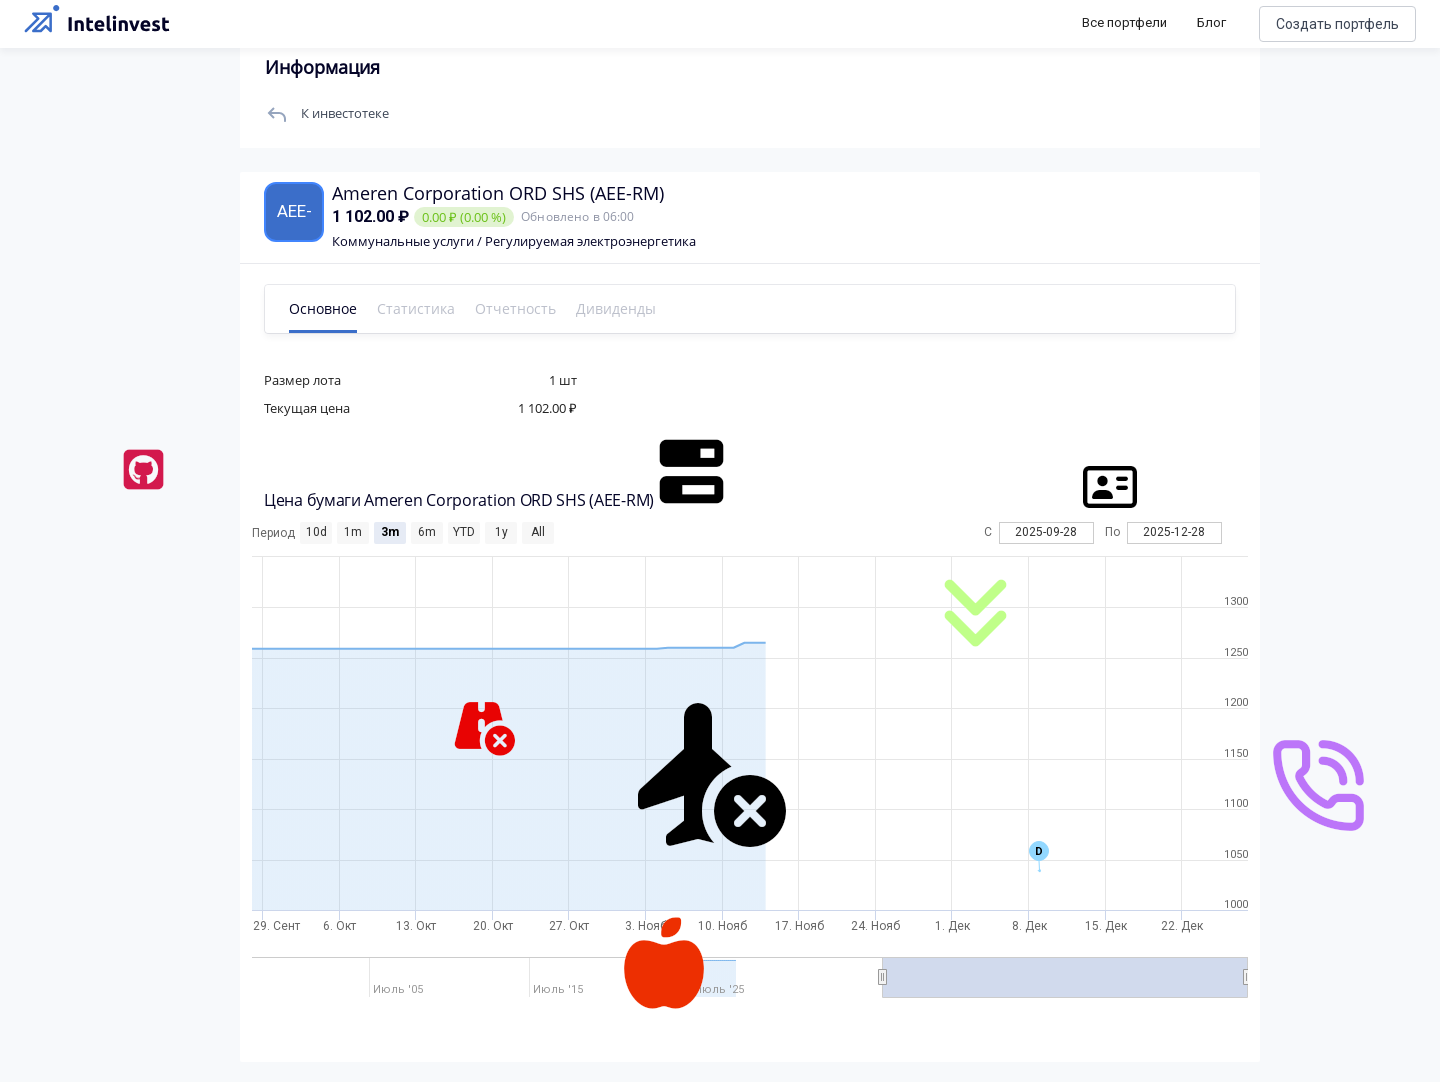  Describe the element at coordinates (664, 963) in the screenshot. I see `access health or nutrition tracking features` at that location.